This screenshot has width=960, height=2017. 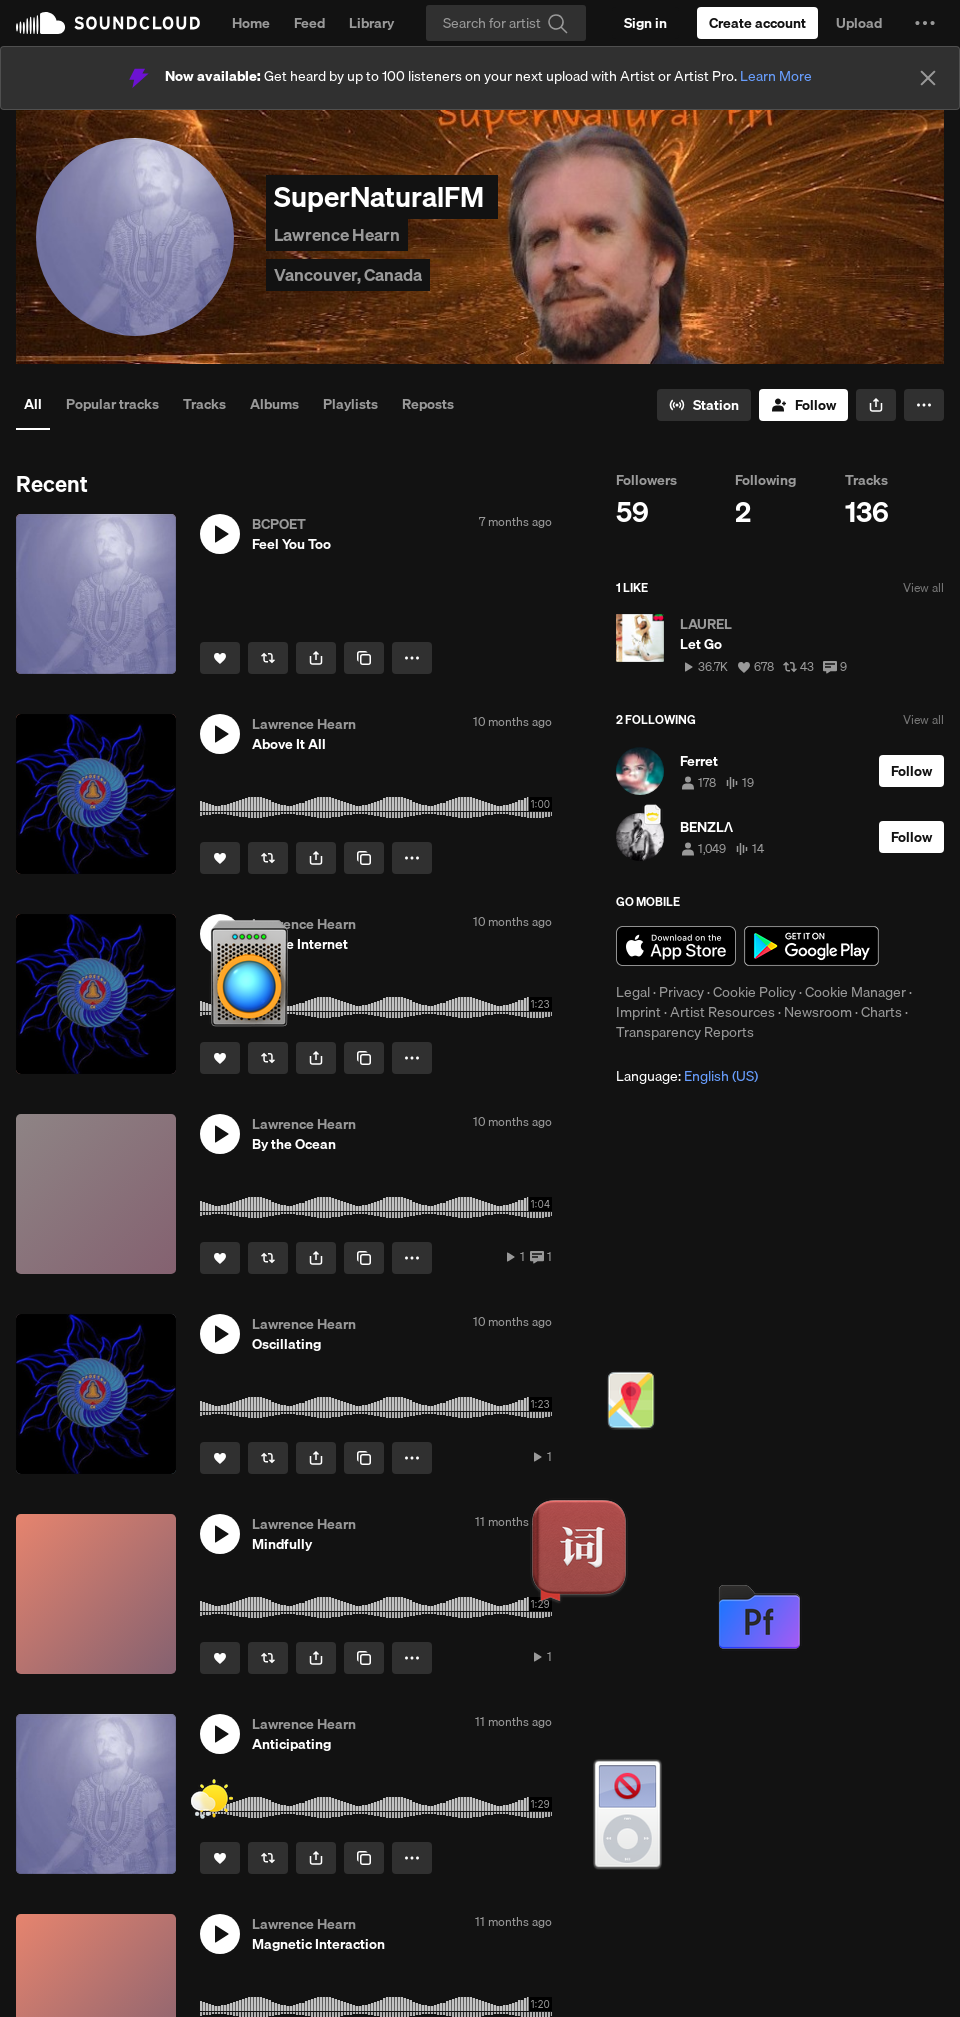 I want to click on open Adobe Portfolio project folder, so click(x=759, y=1619).